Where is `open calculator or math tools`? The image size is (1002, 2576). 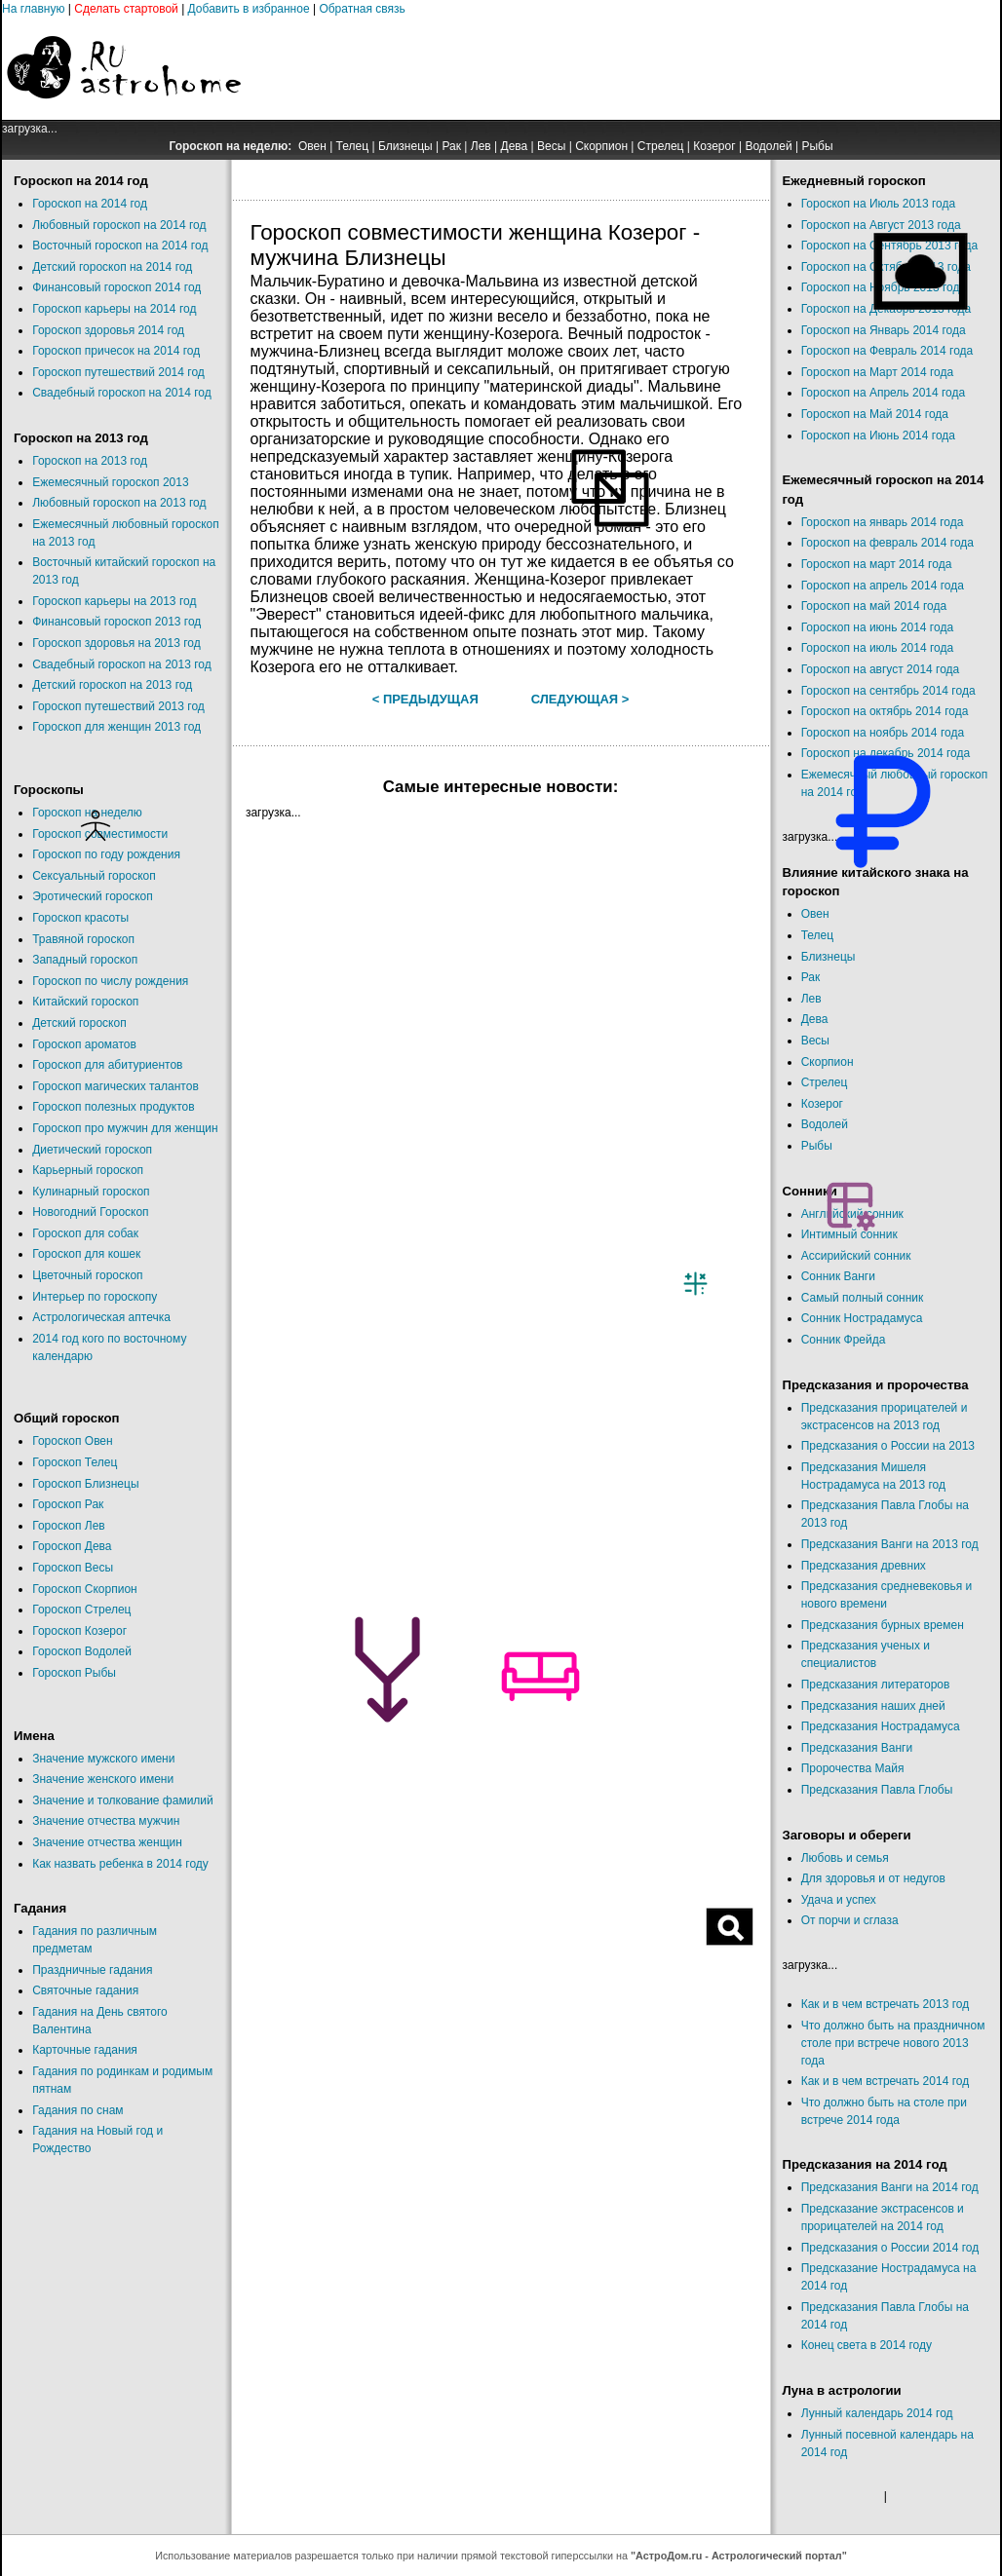
open calculator or math tools is located at coordinates (695, 1283).